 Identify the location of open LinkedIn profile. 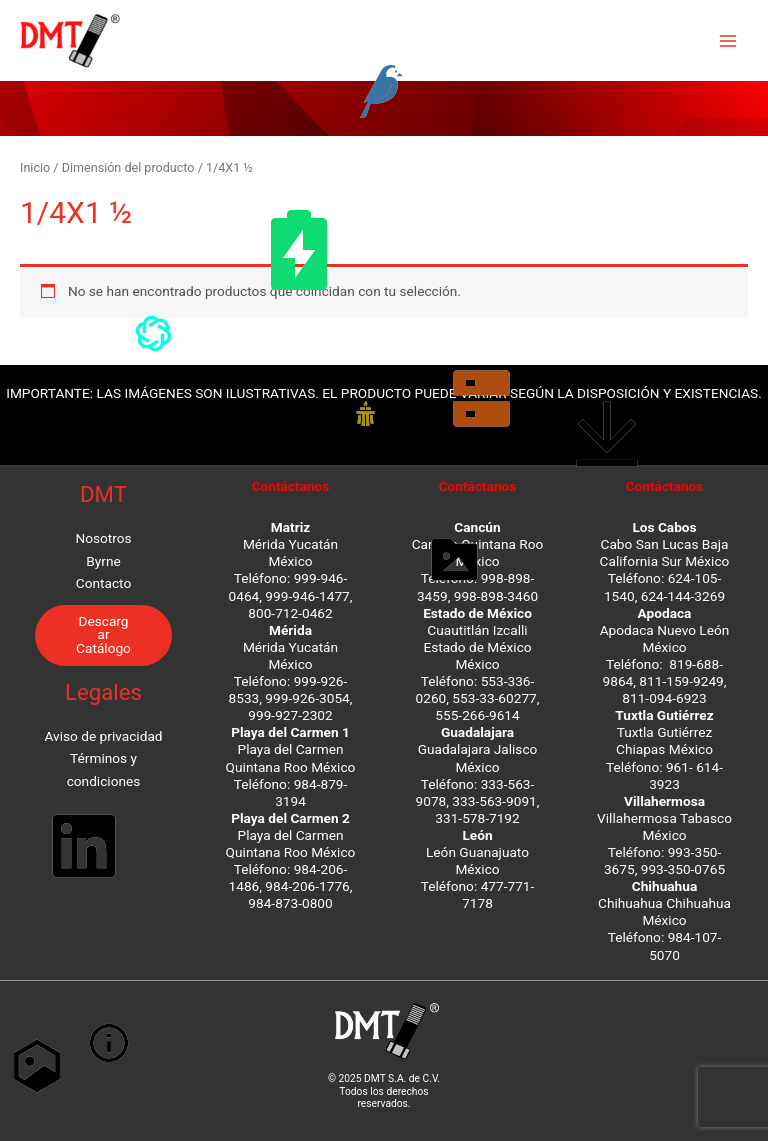
(84, 846).